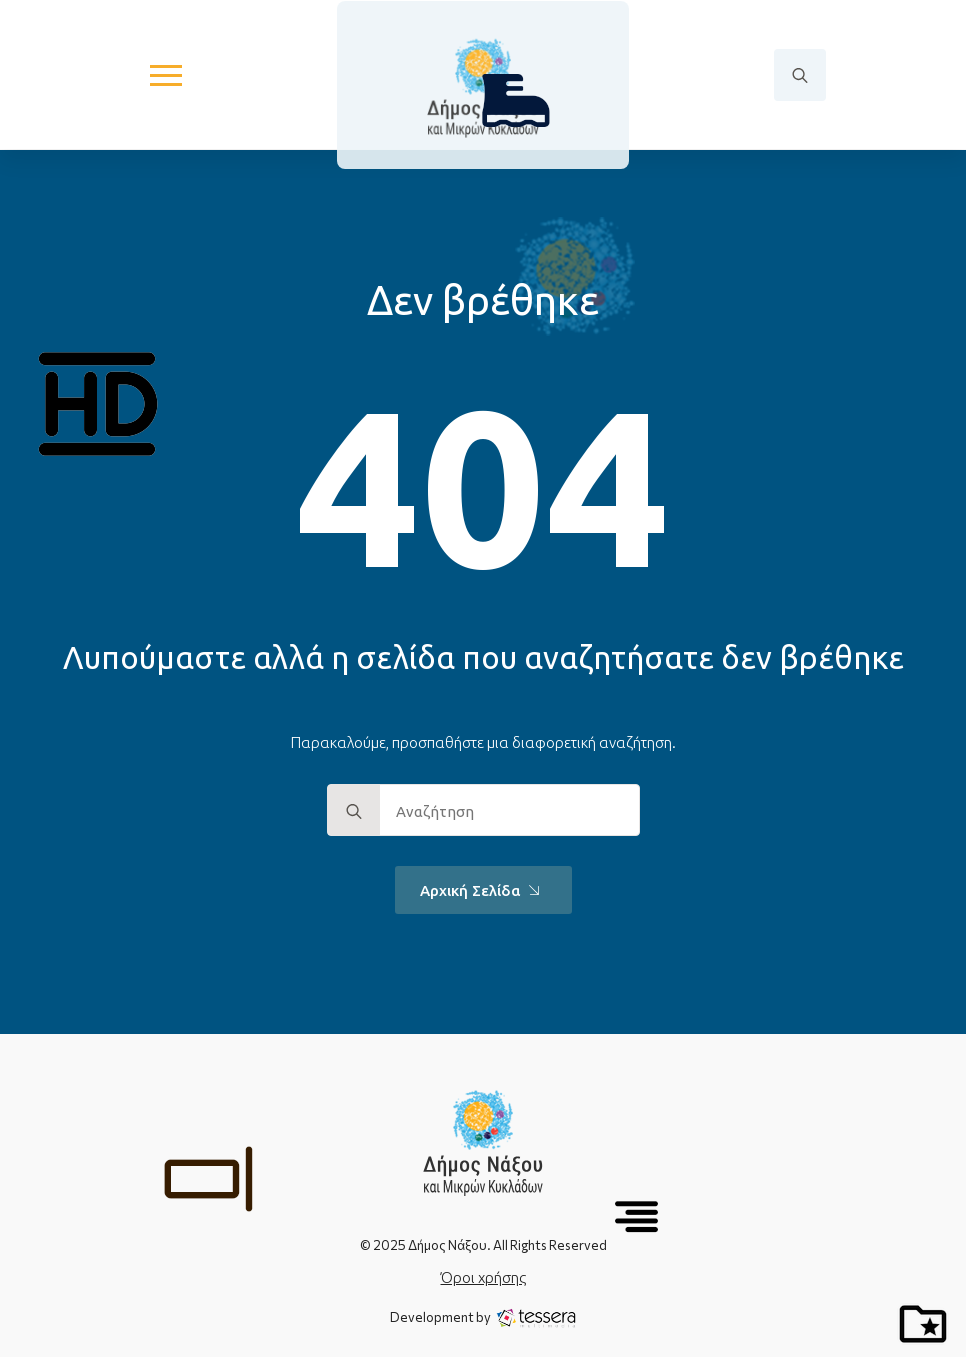 This screenshot has height=1357, width=966. Describe the element at coordinates (97, 404) in the screenshot. I see `indicates high-definition video quality` at that location.